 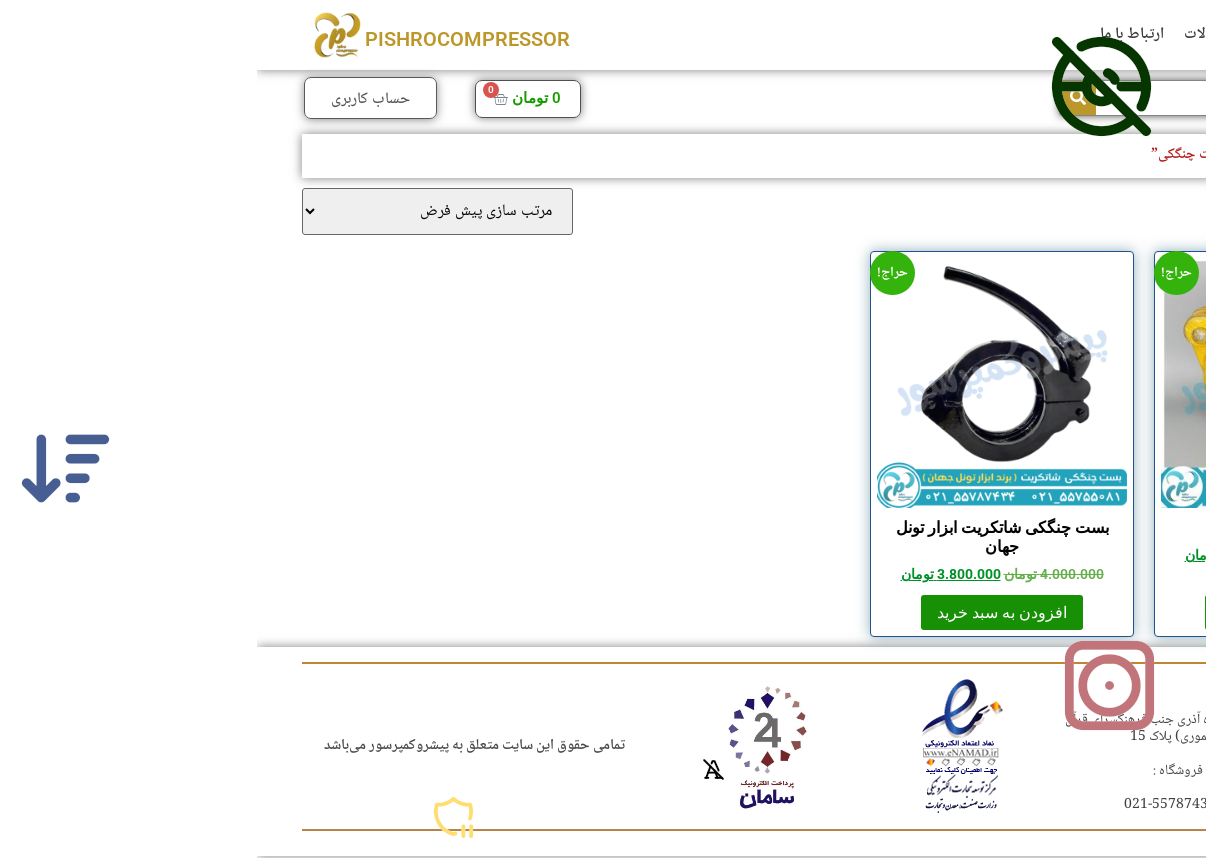 I want to click on disable pokémon go integration, so click(x=1101, y=86).